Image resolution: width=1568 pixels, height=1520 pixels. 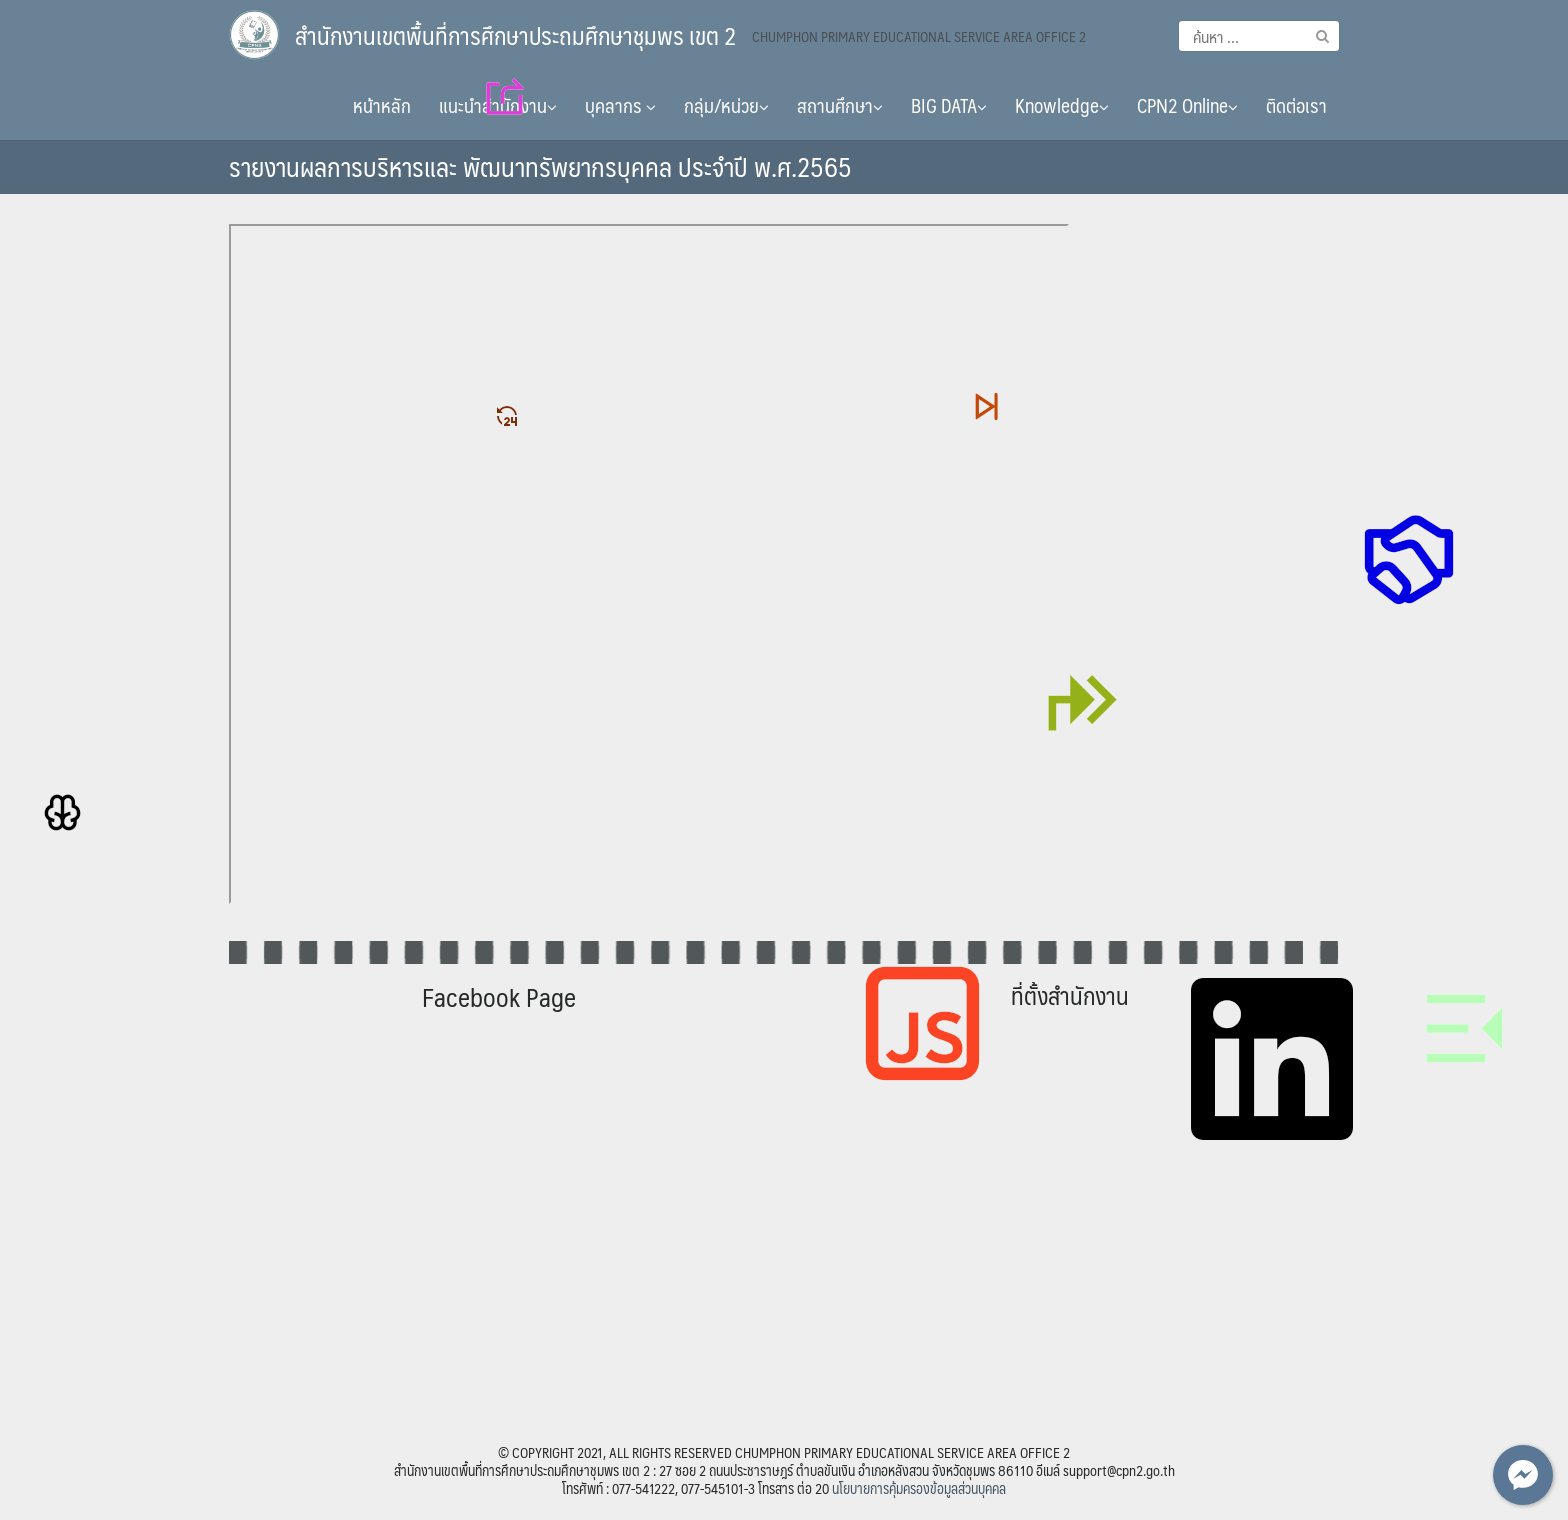 What do you see at coordinates (507, 416) in the screenshot?
I see `indicates 24-hour service availability` at bounding box center [507, 416].